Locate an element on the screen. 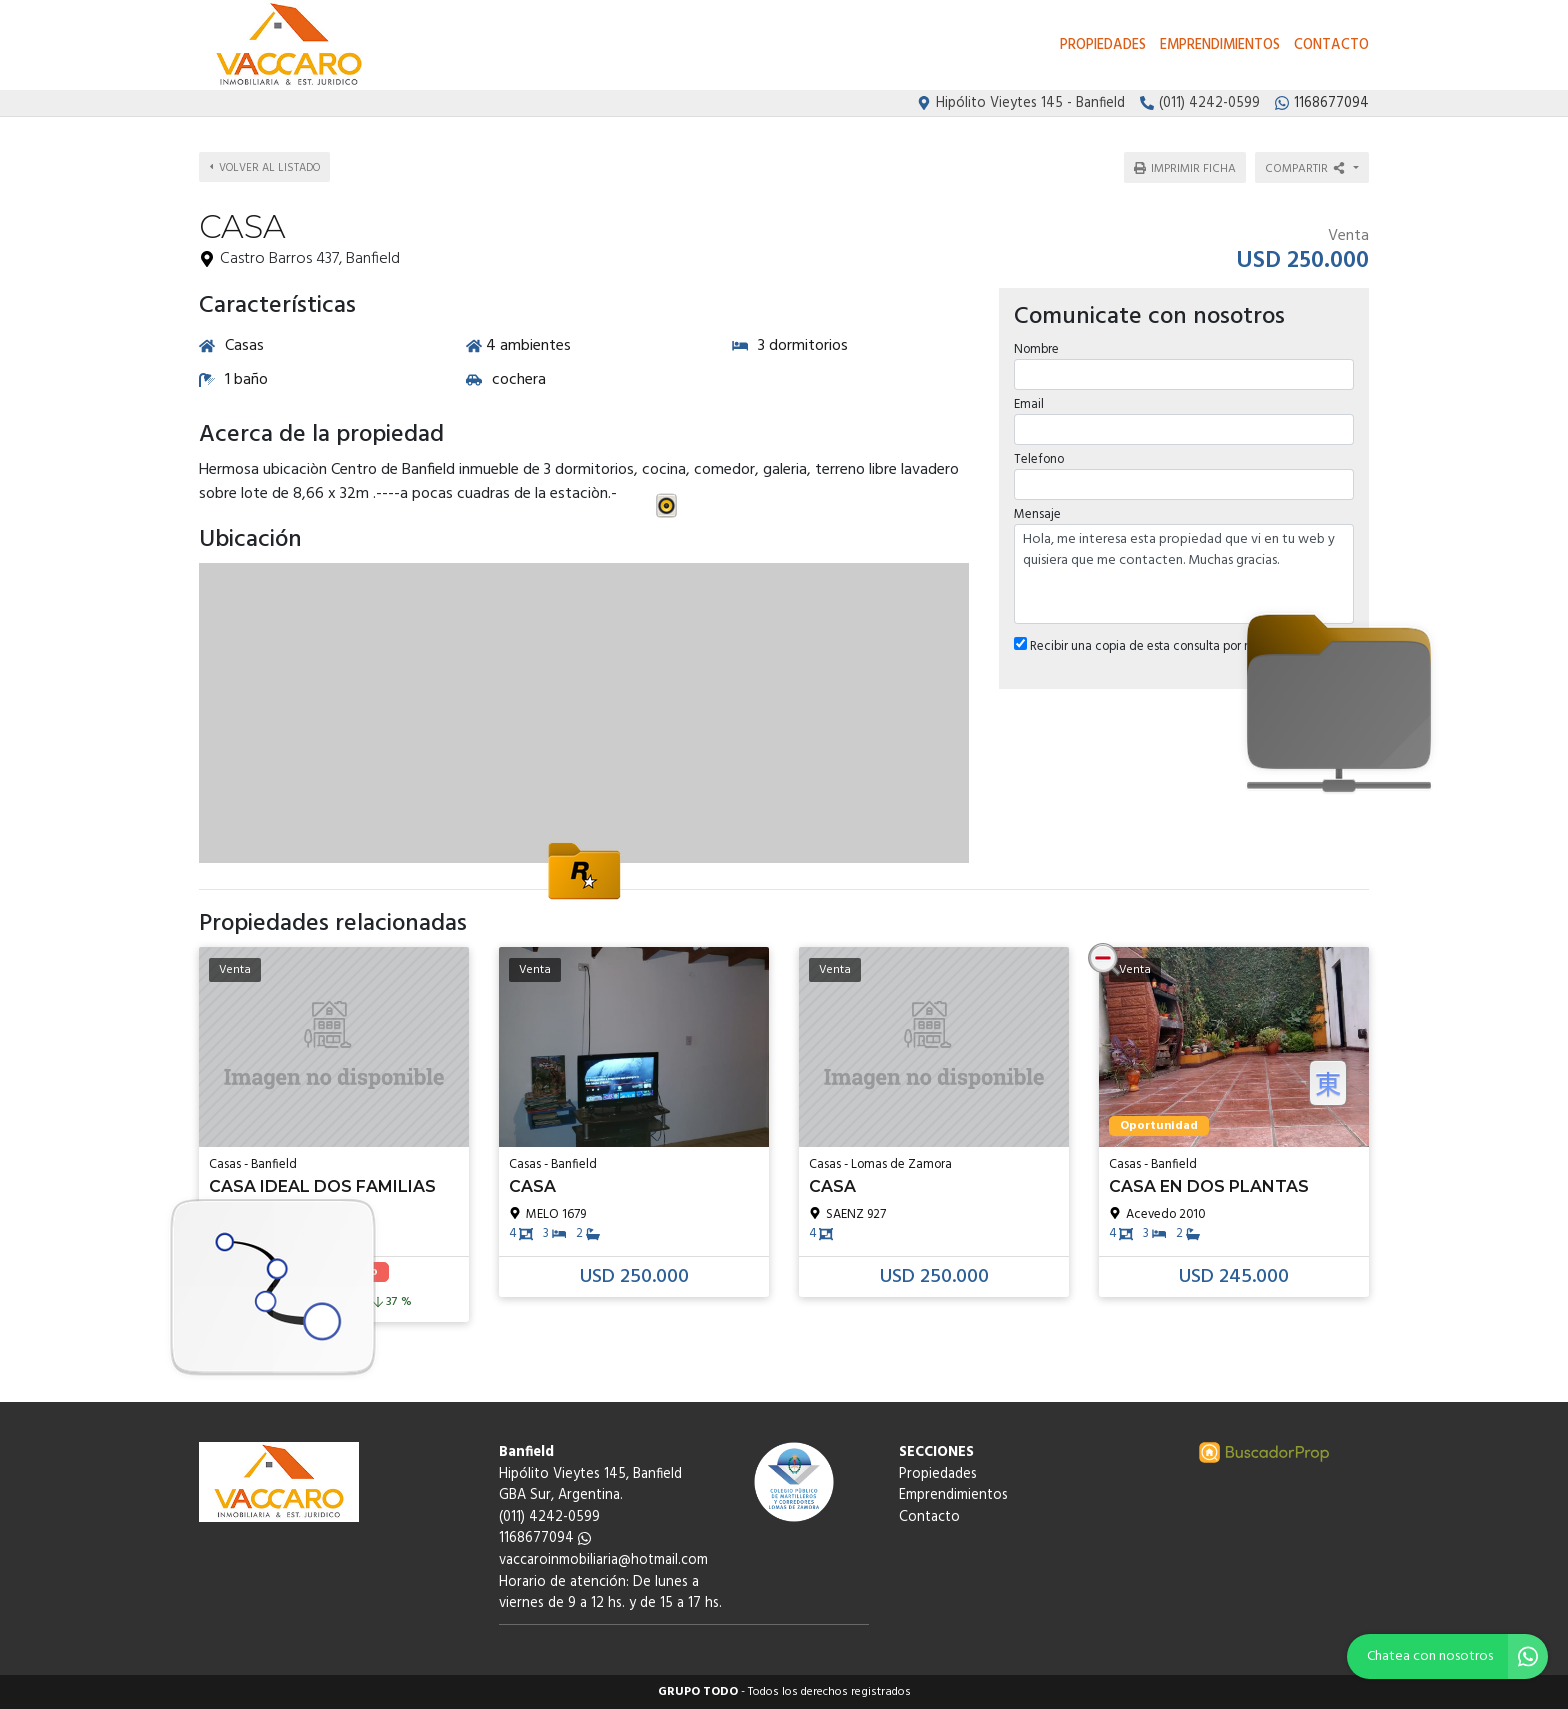 The width and height of the screenshot is (1568, 1709). launch the GNOME Mahjongg game is located at coordinates (1328, 1083).